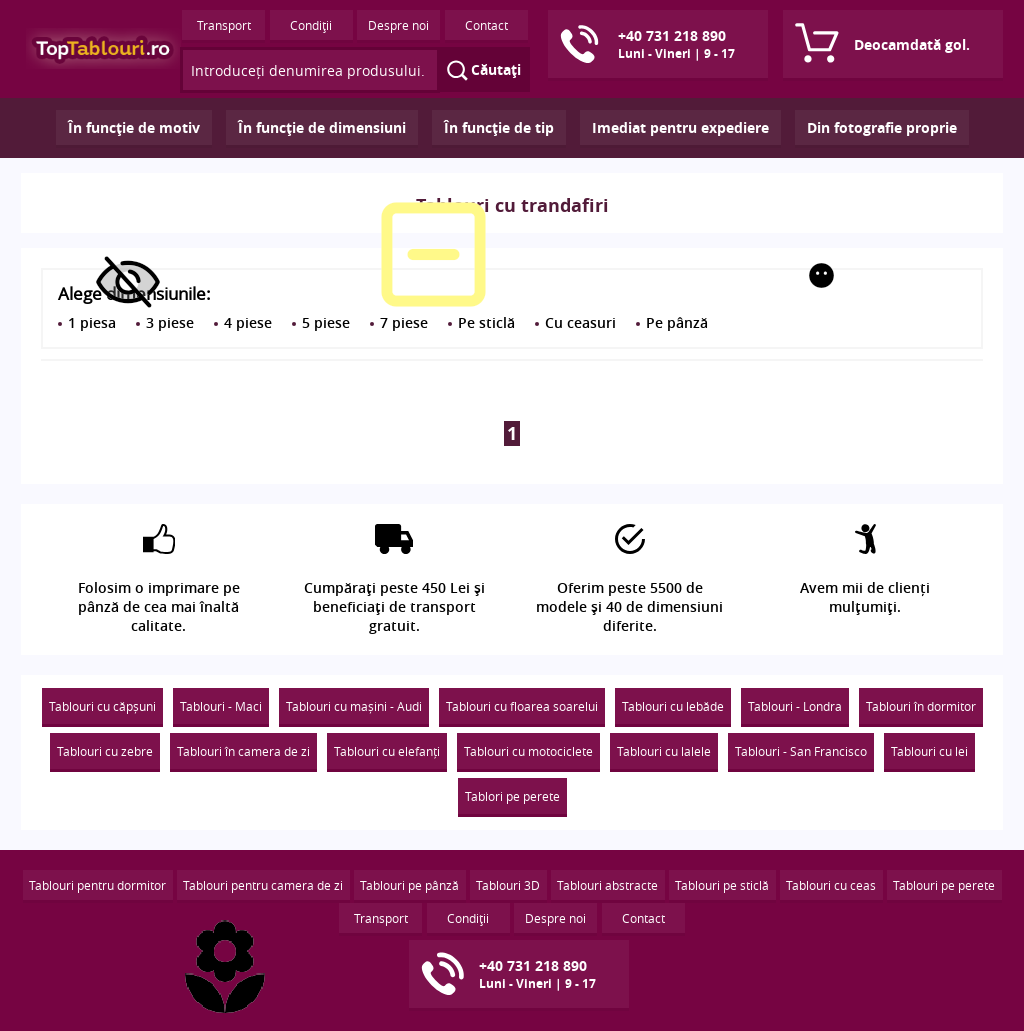 This screenshot has height=1031, width=1024. Describe the element at coordinates (225, 969) in the screenshot. I see `find nearby florists or flower shops` at that location.